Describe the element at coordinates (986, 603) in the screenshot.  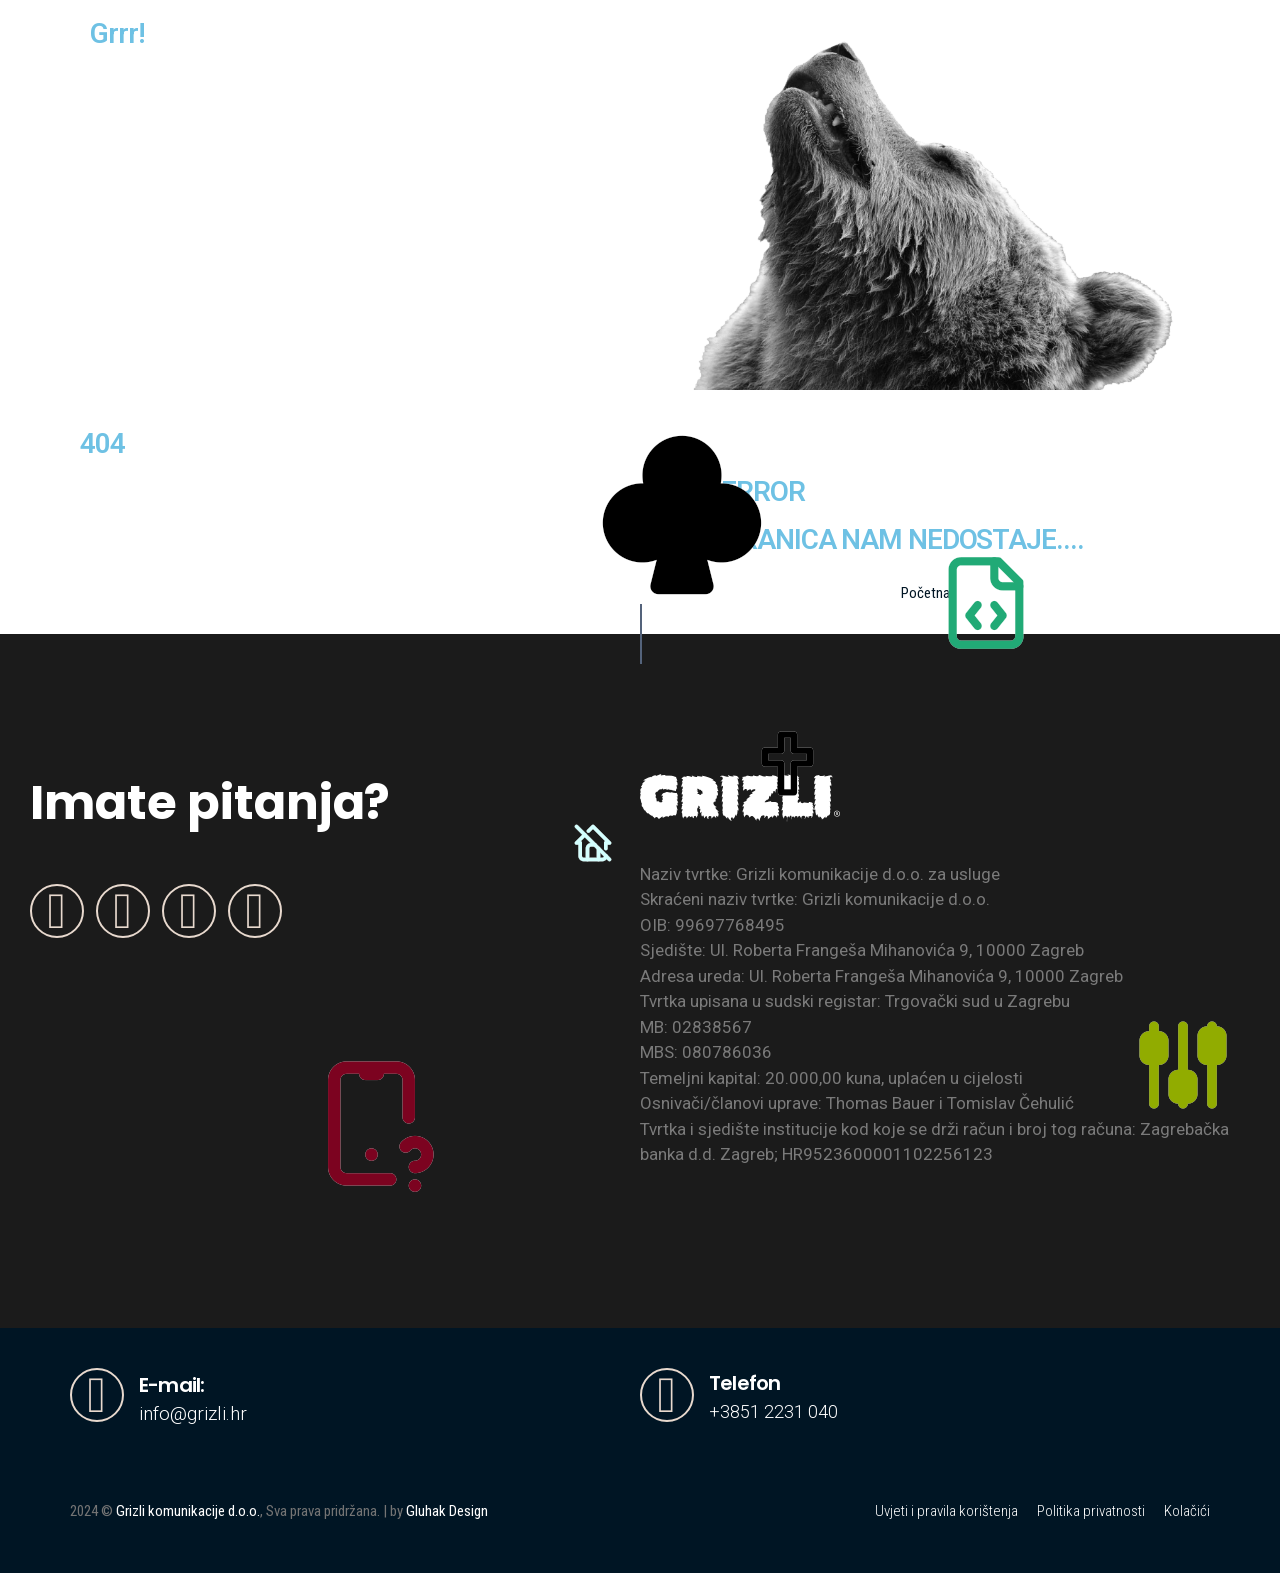
I see `view source code file` at that location.